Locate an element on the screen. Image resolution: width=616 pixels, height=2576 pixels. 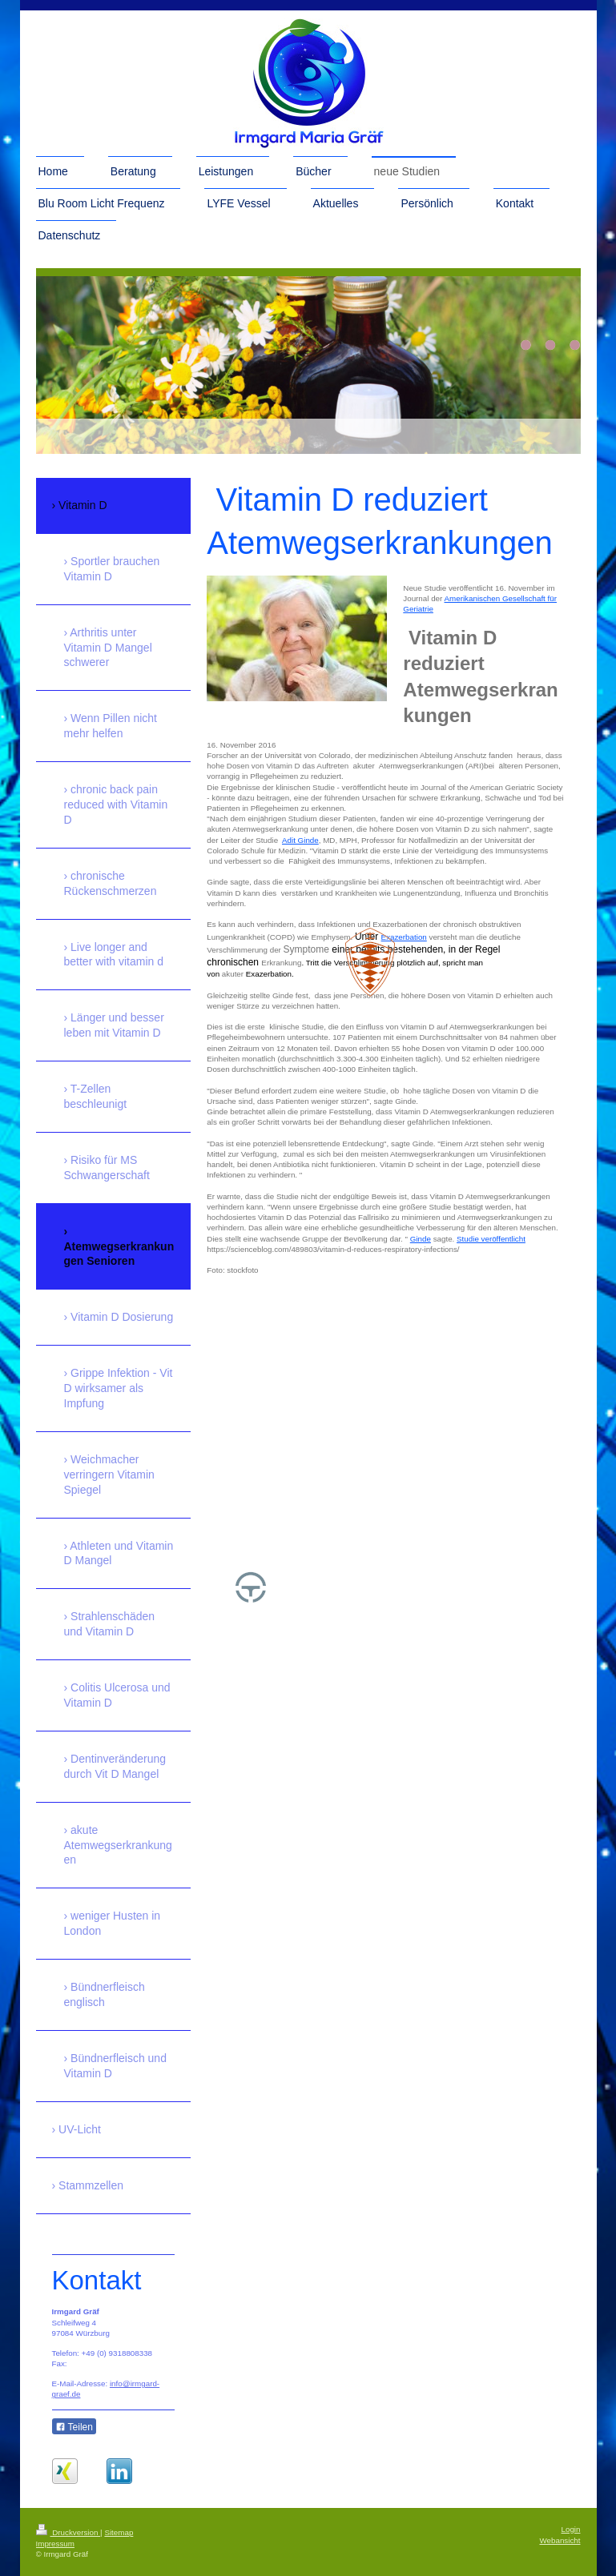
access driving or navigation mode is located at coordinates (251, 1587).